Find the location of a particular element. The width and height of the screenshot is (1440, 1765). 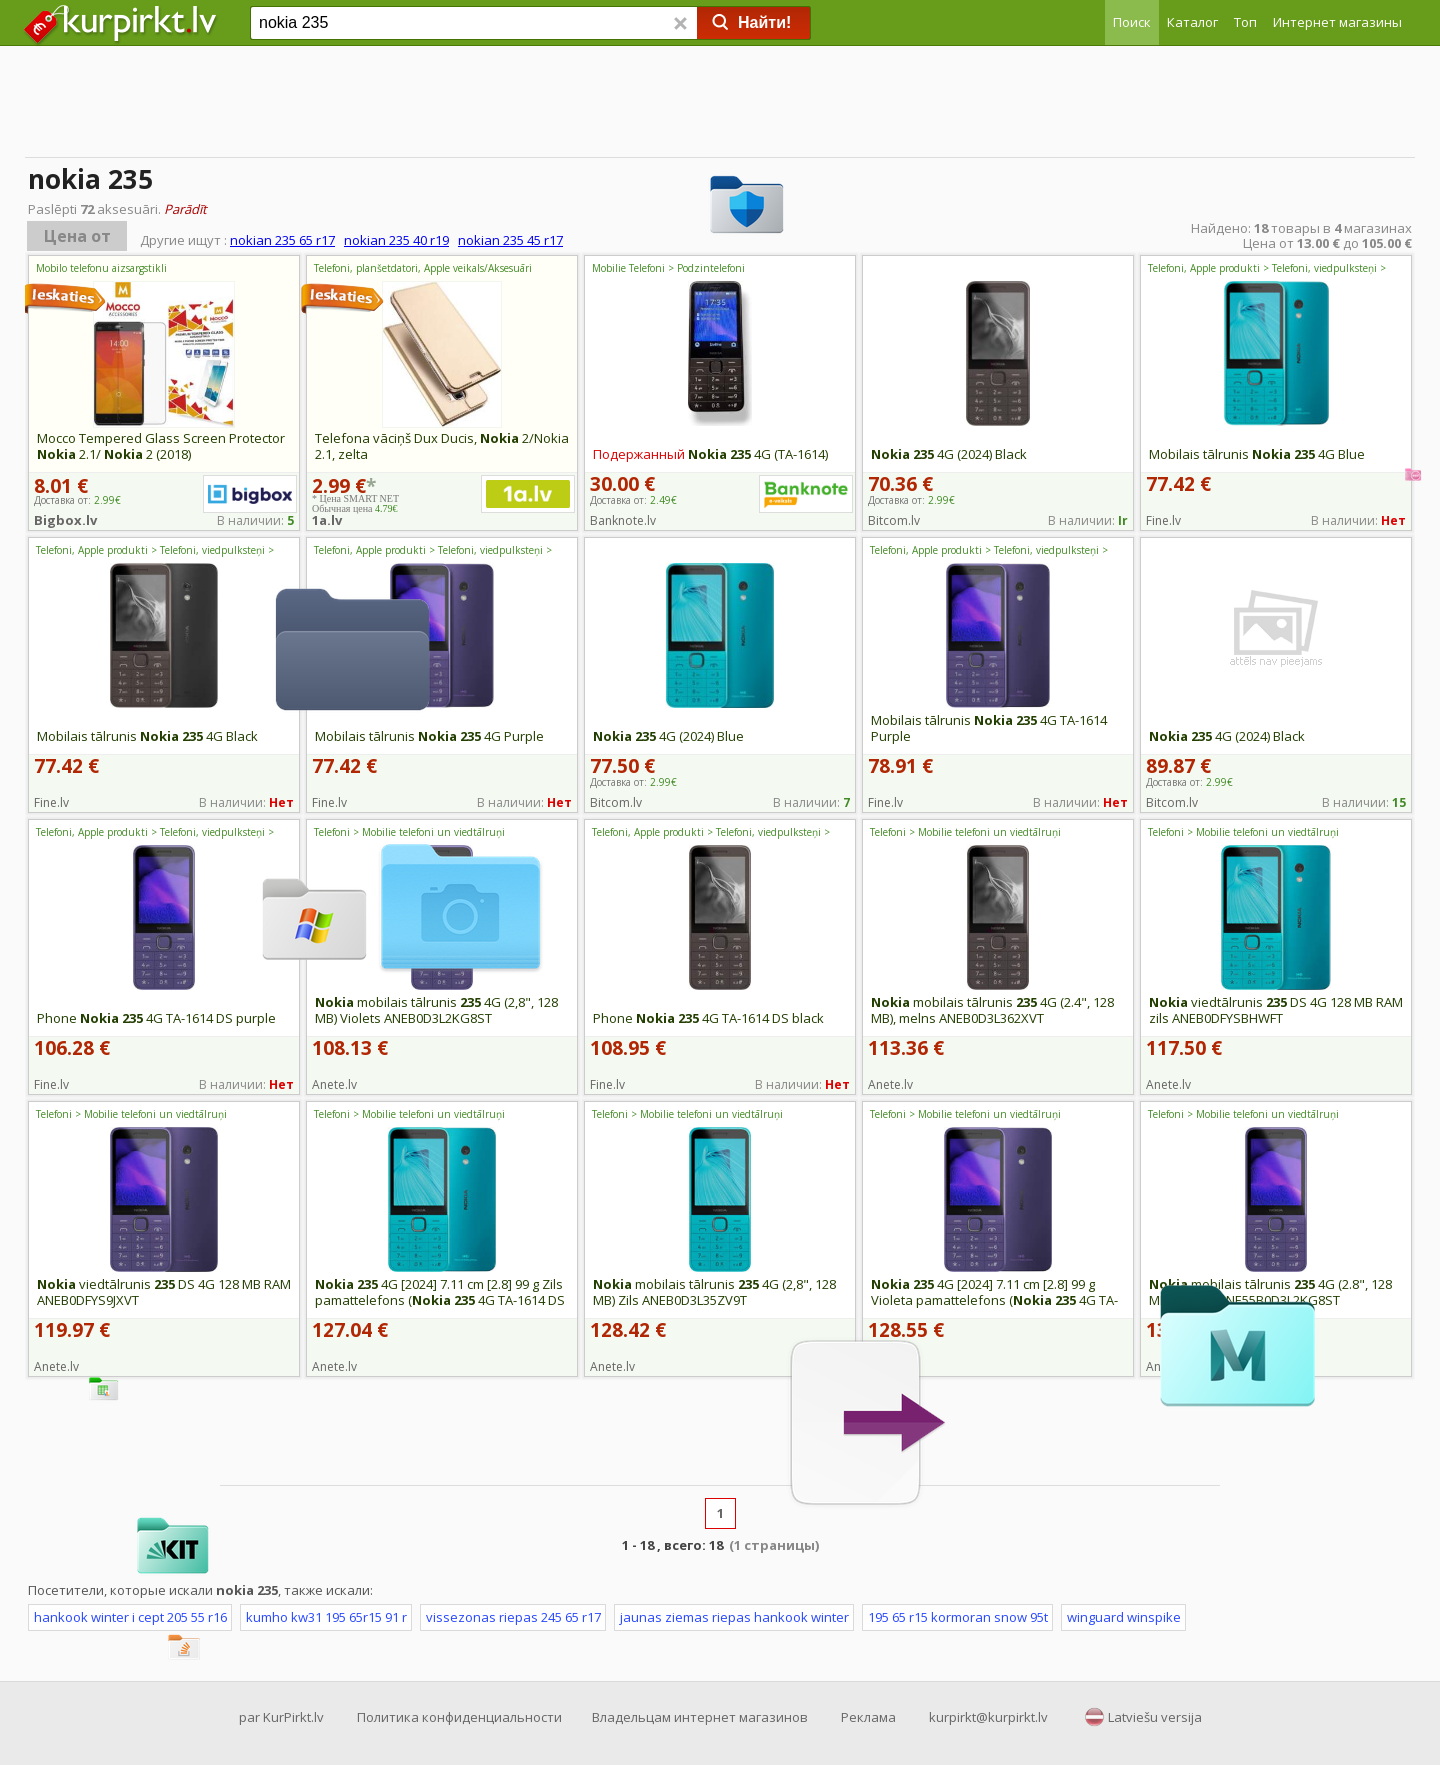

open folder containing LibreOffice Calc spreadsheets is located at coordinates (103, 1389).